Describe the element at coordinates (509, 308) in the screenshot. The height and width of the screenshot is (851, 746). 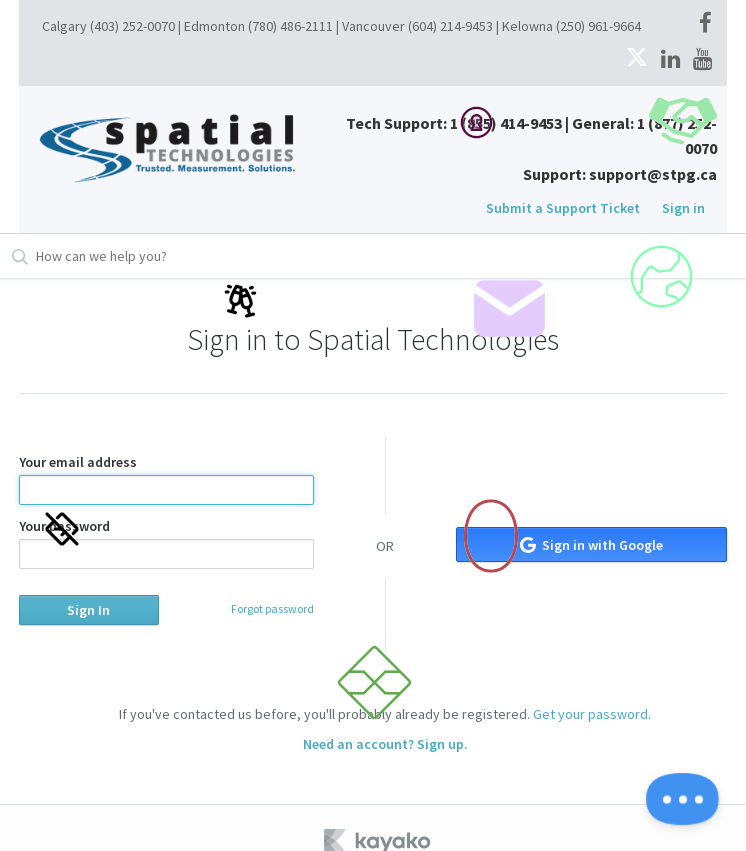
I see `open your email inbox` at that location.